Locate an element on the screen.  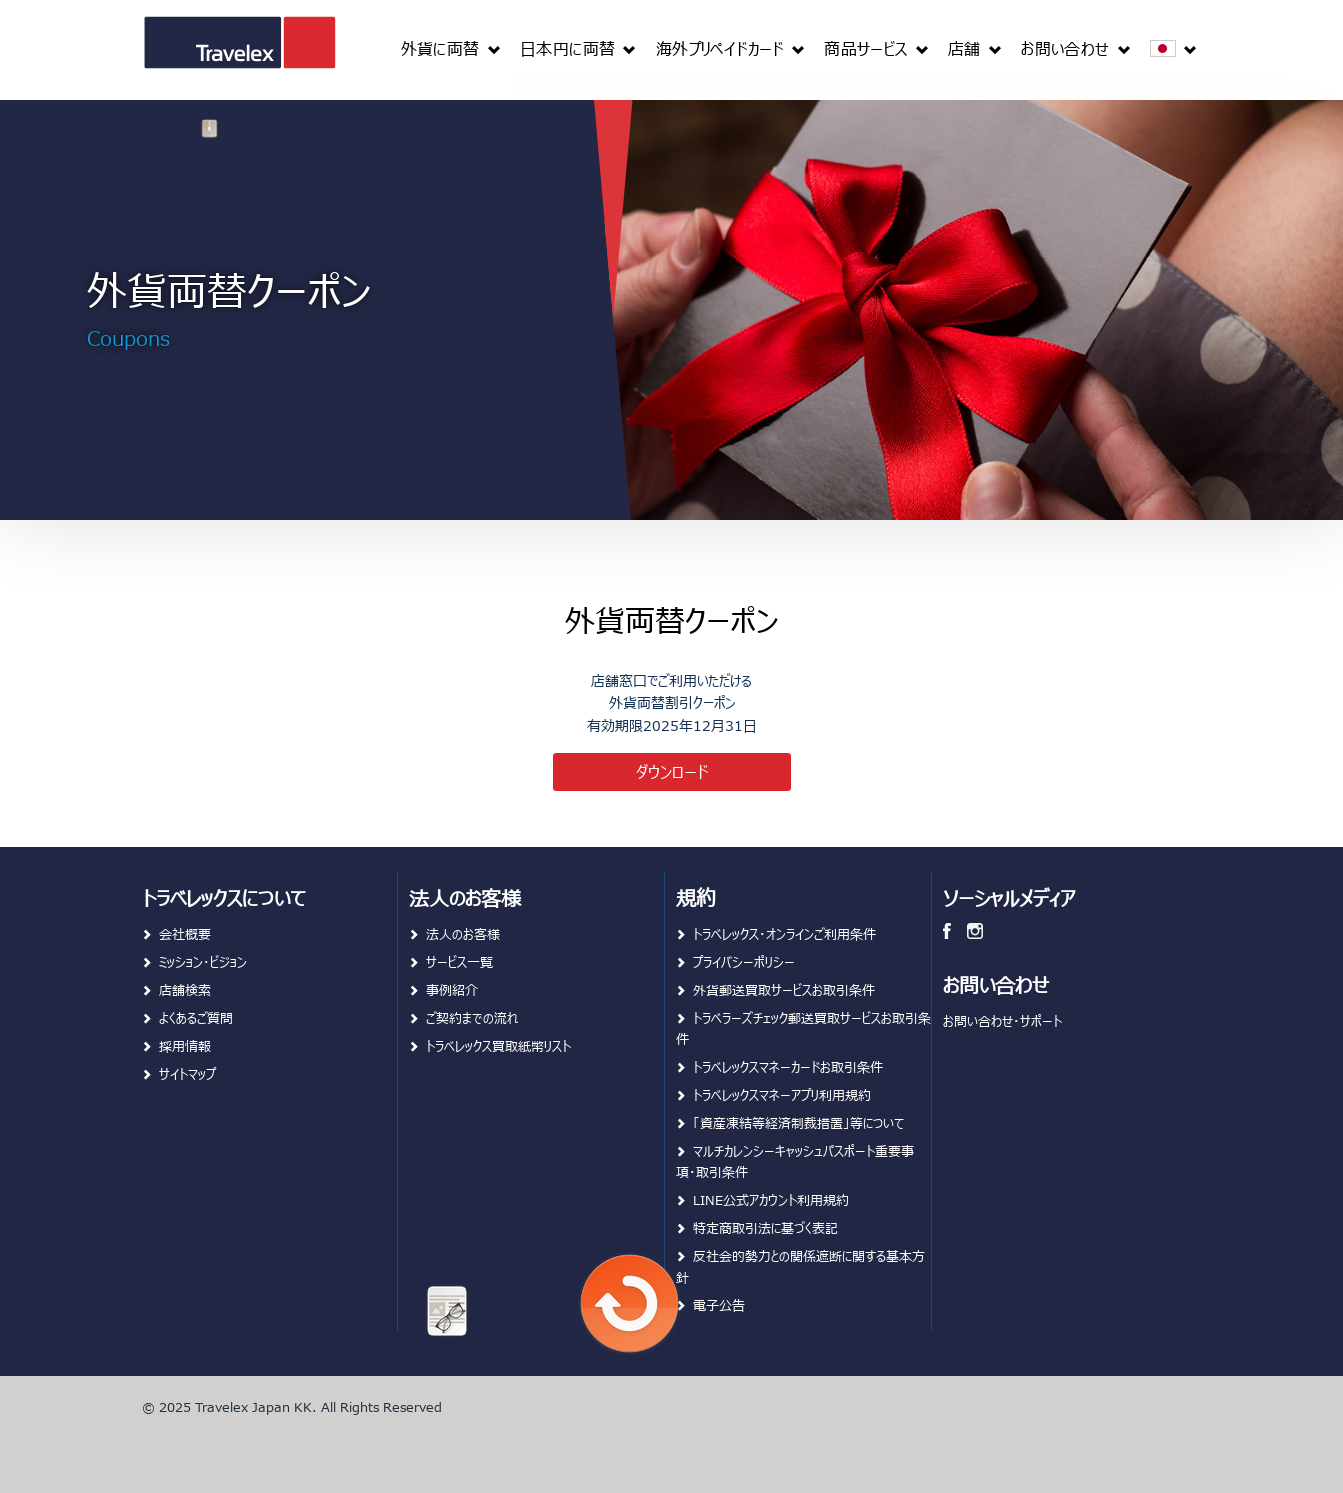
open documents viewer app is located at coordinates (447, 1311).